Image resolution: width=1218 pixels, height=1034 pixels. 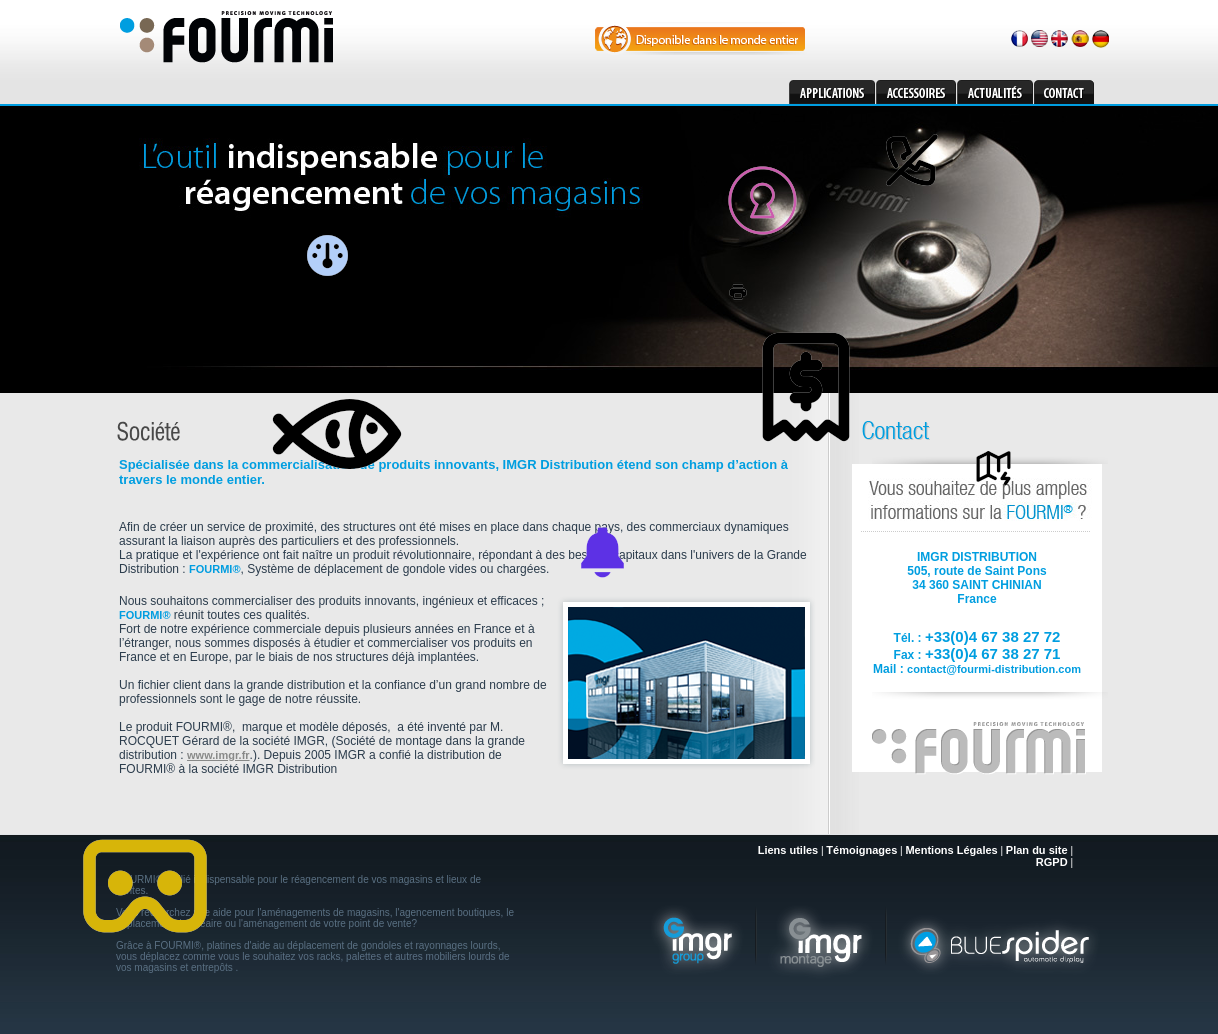 I want to click on find nearby charging stations, so click(x=993, y=466).